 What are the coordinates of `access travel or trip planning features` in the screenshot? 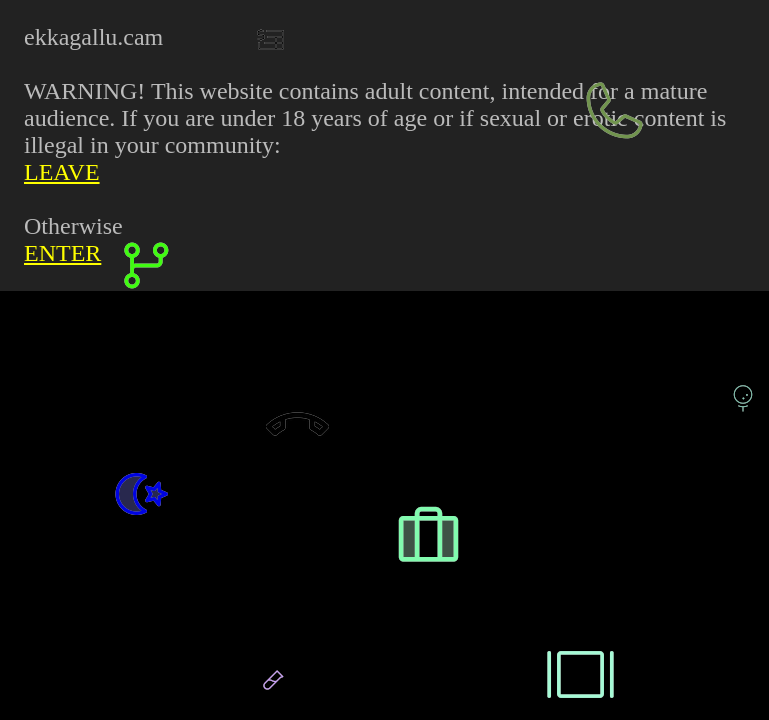 It's located at (428, 536).